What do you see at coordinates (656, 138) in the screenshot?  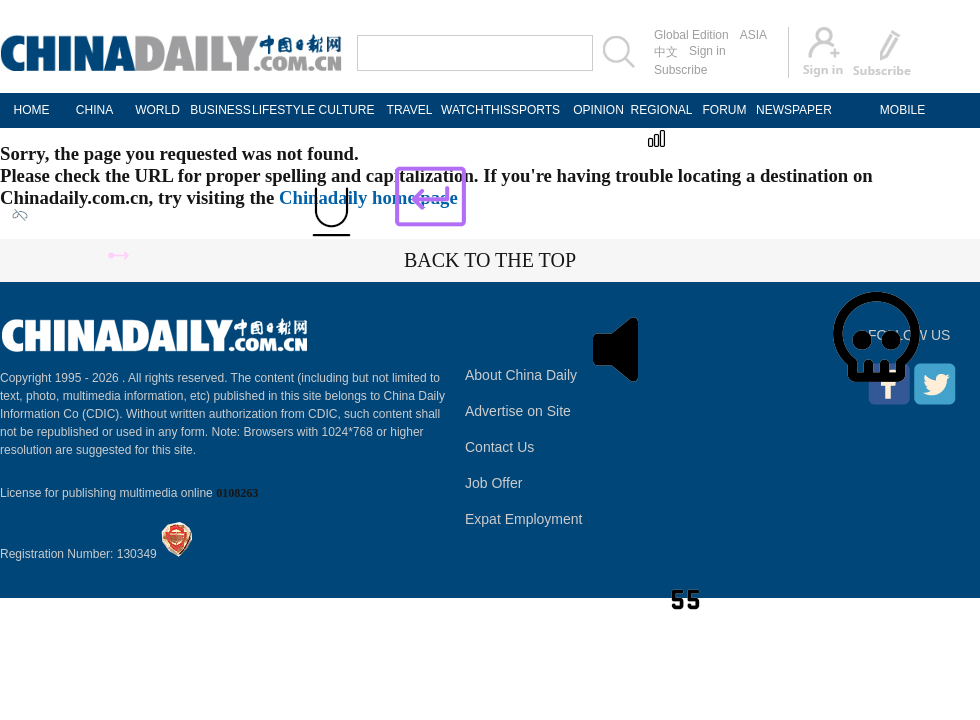 I see `view analytics and statistics` at bounding box center [656, 138].